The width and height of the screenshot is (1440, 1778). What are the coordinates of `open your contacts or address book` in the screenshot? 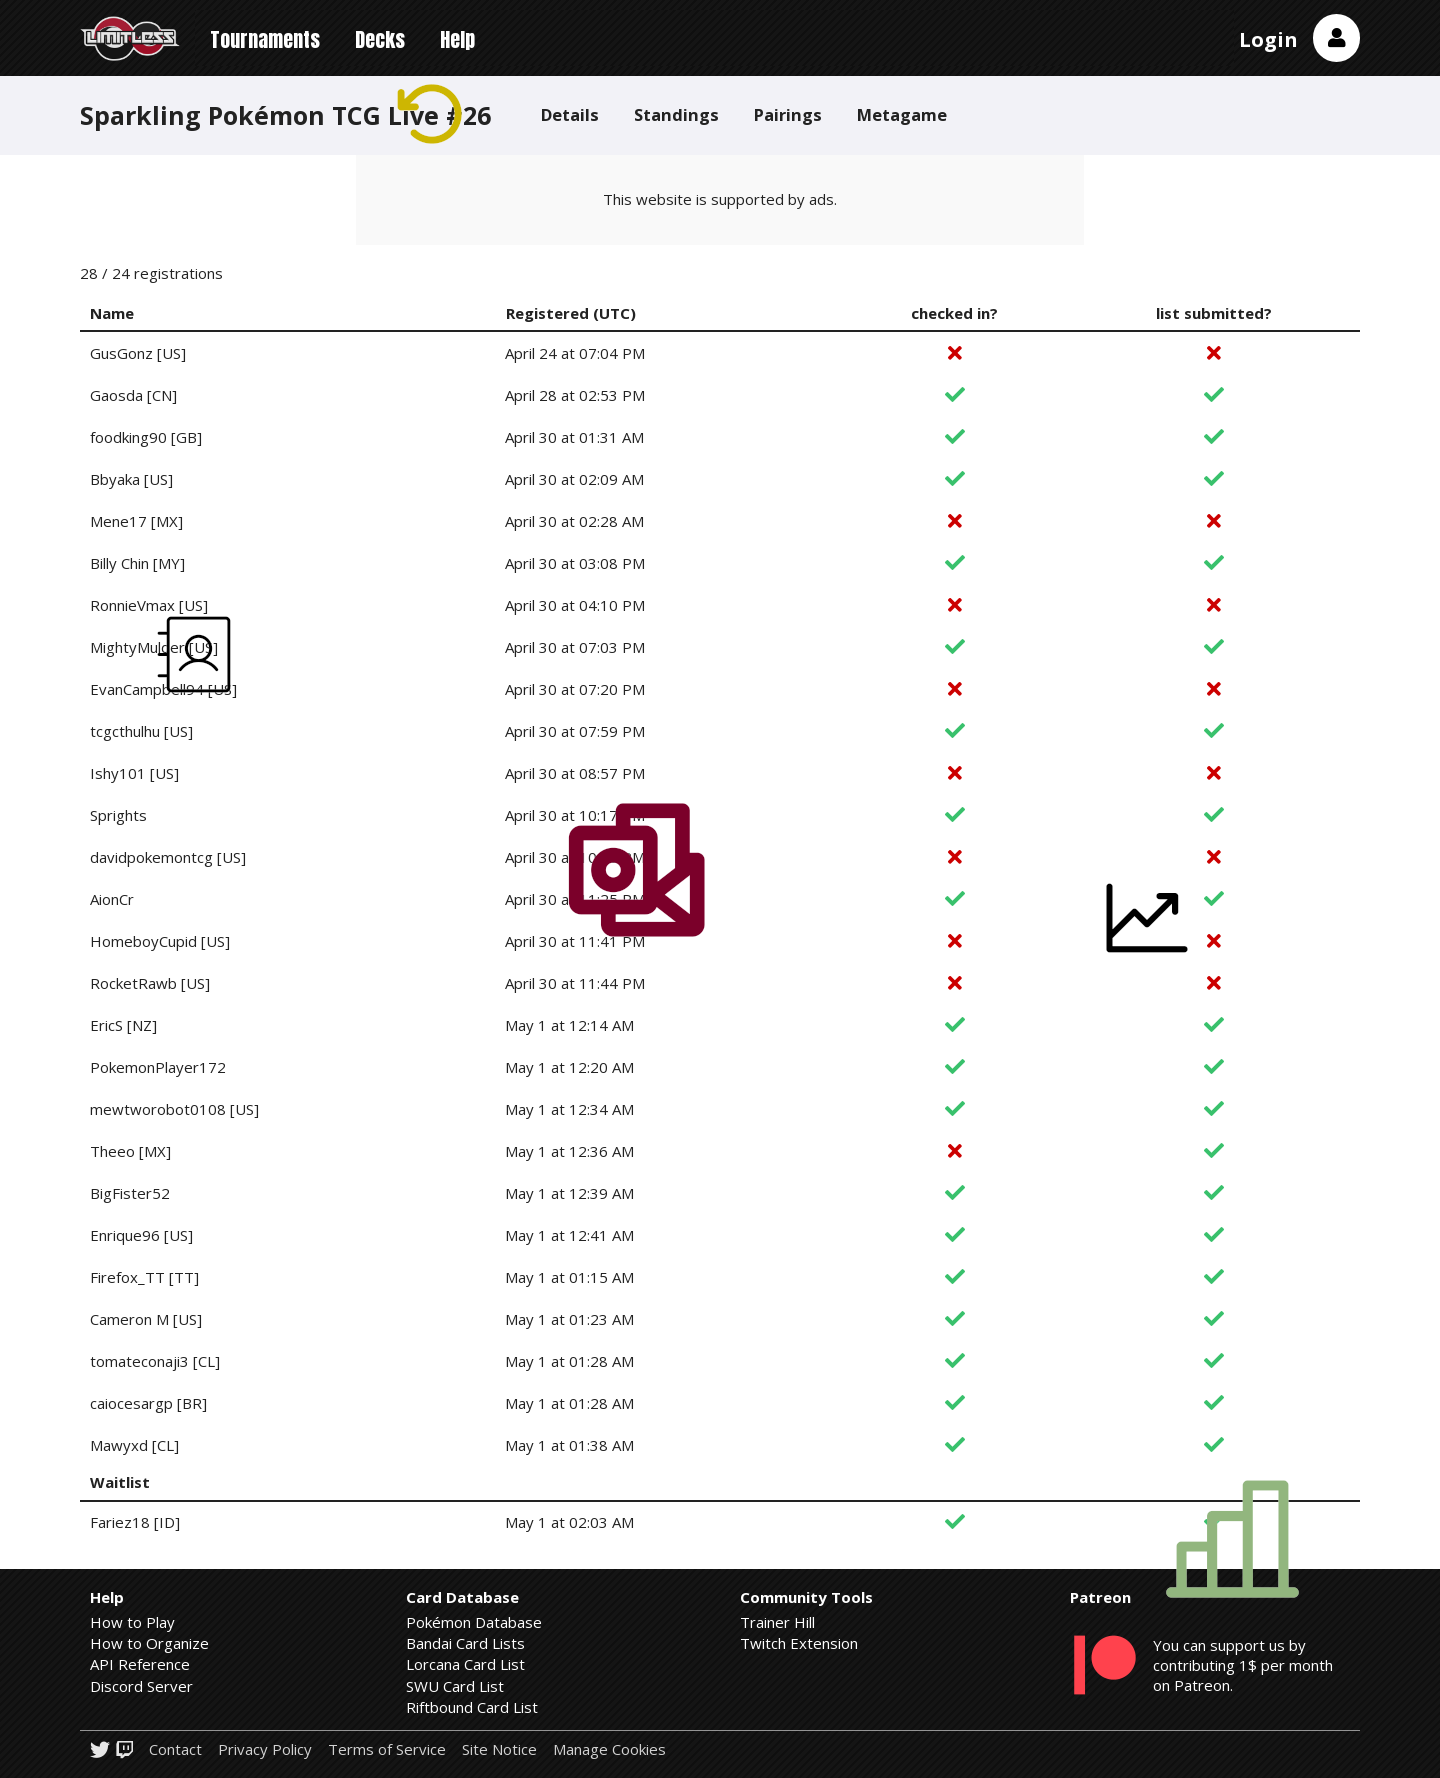 It's located at (195, 654).